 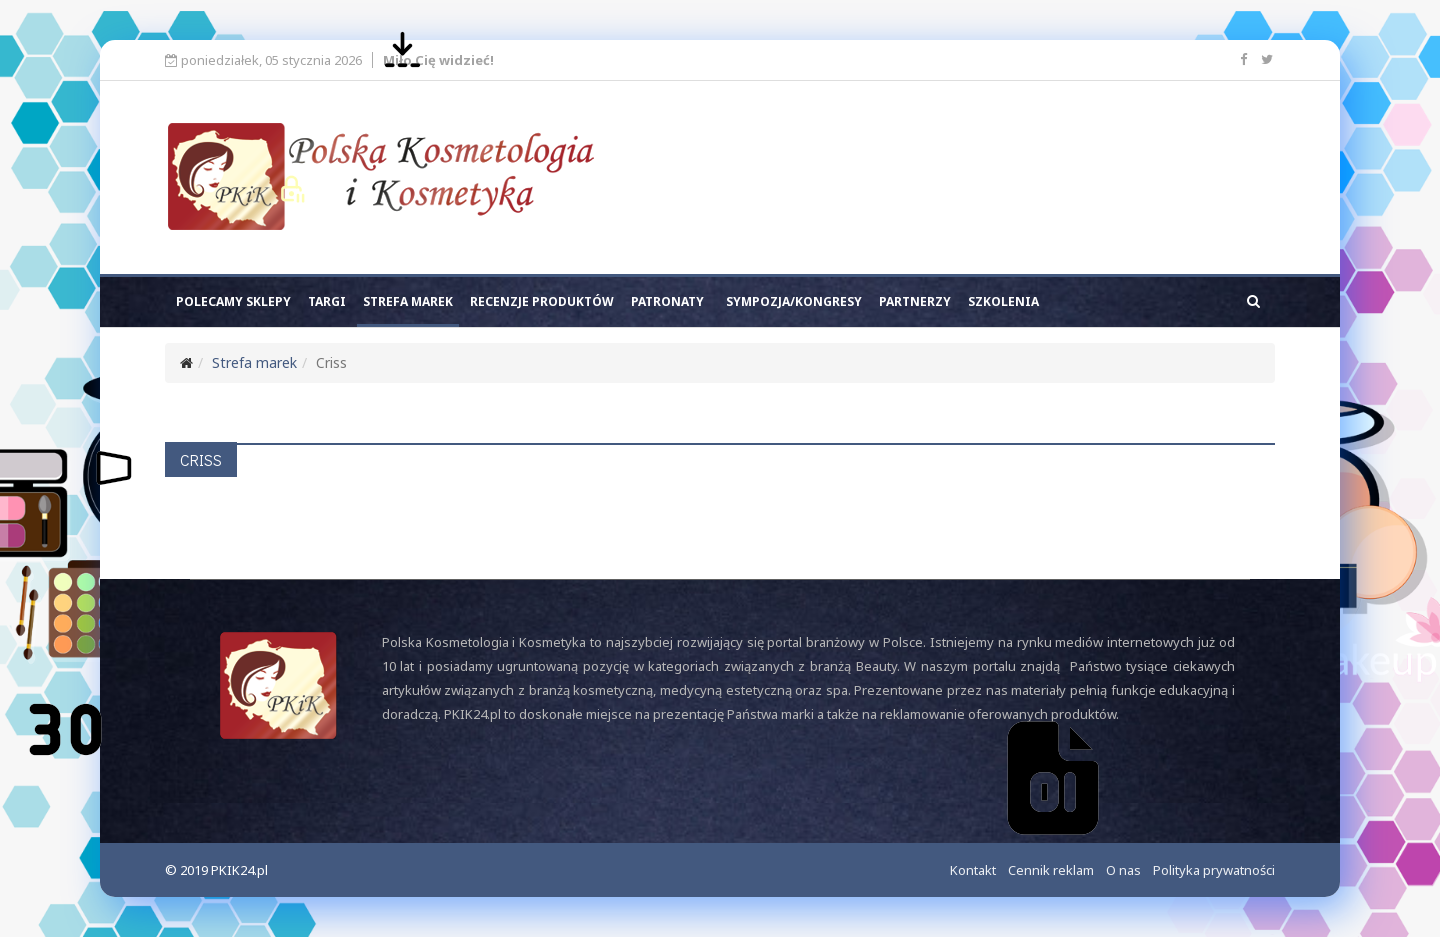 I want to click on skew or shear object horizontally, so click(x=114, y=468).